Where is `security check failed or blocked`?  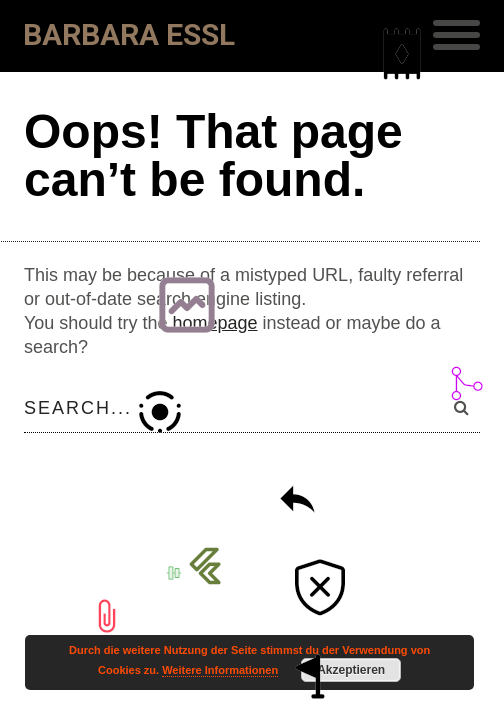 security check failed or blocked is located at coordinates (320, 588).